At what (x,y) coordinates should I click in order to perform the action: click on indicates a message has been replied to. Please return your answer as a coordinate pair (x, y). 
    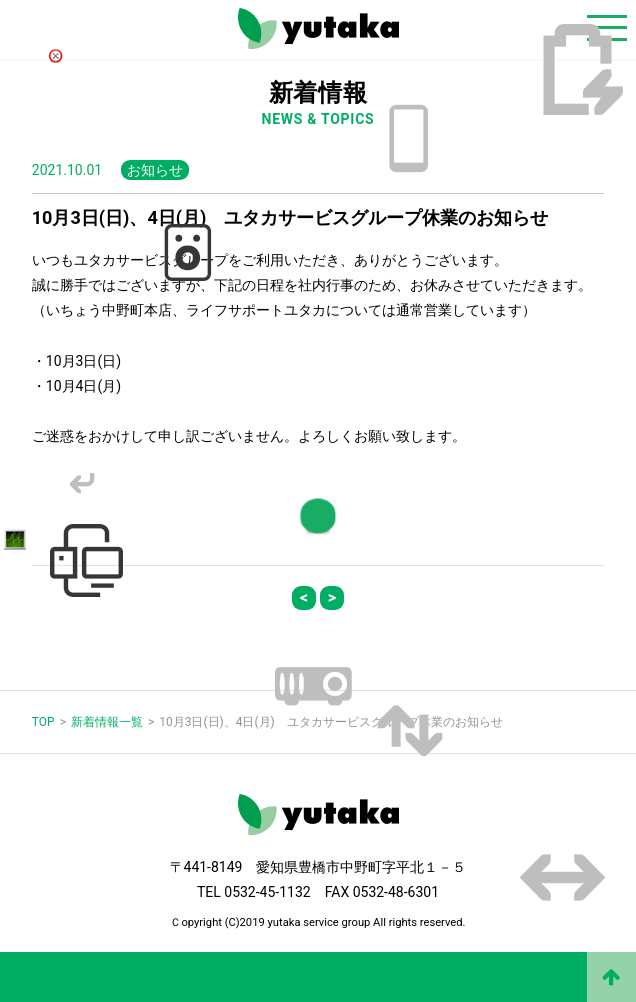
    Looking at the image, I should click on (81, 482).